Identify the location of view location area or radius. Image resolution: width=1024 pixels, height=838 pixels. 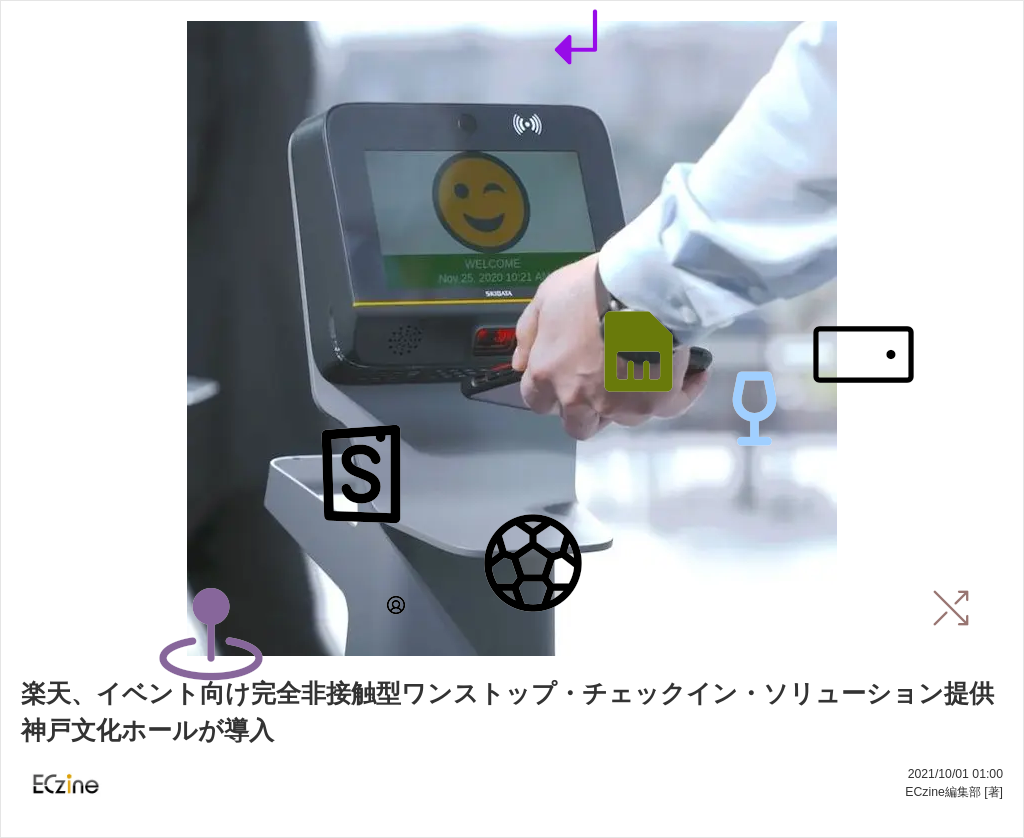
(211, 636).